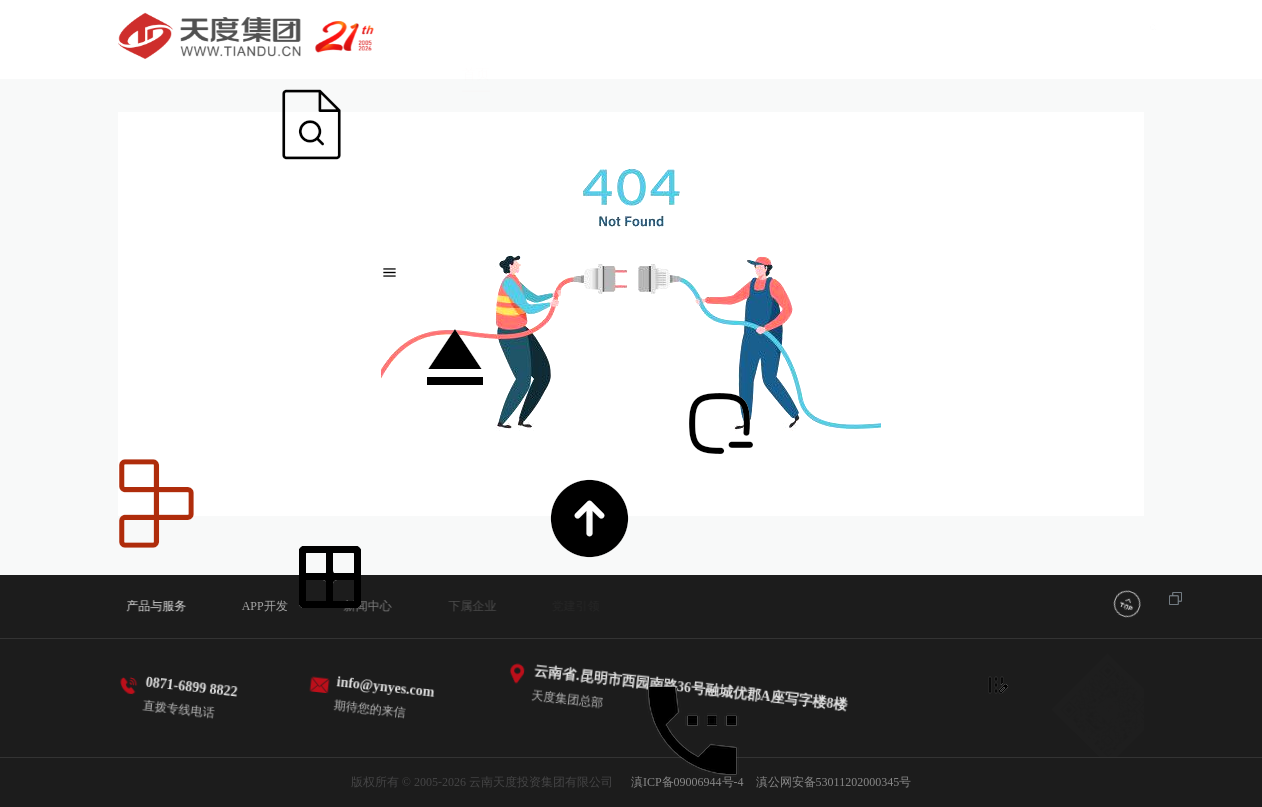 The height and width of the screenshot is (807, 1262). Describe the element at coordinates (330, 577) in the screenshot. I see `apply borders to all cells in a table or grid` at that location.